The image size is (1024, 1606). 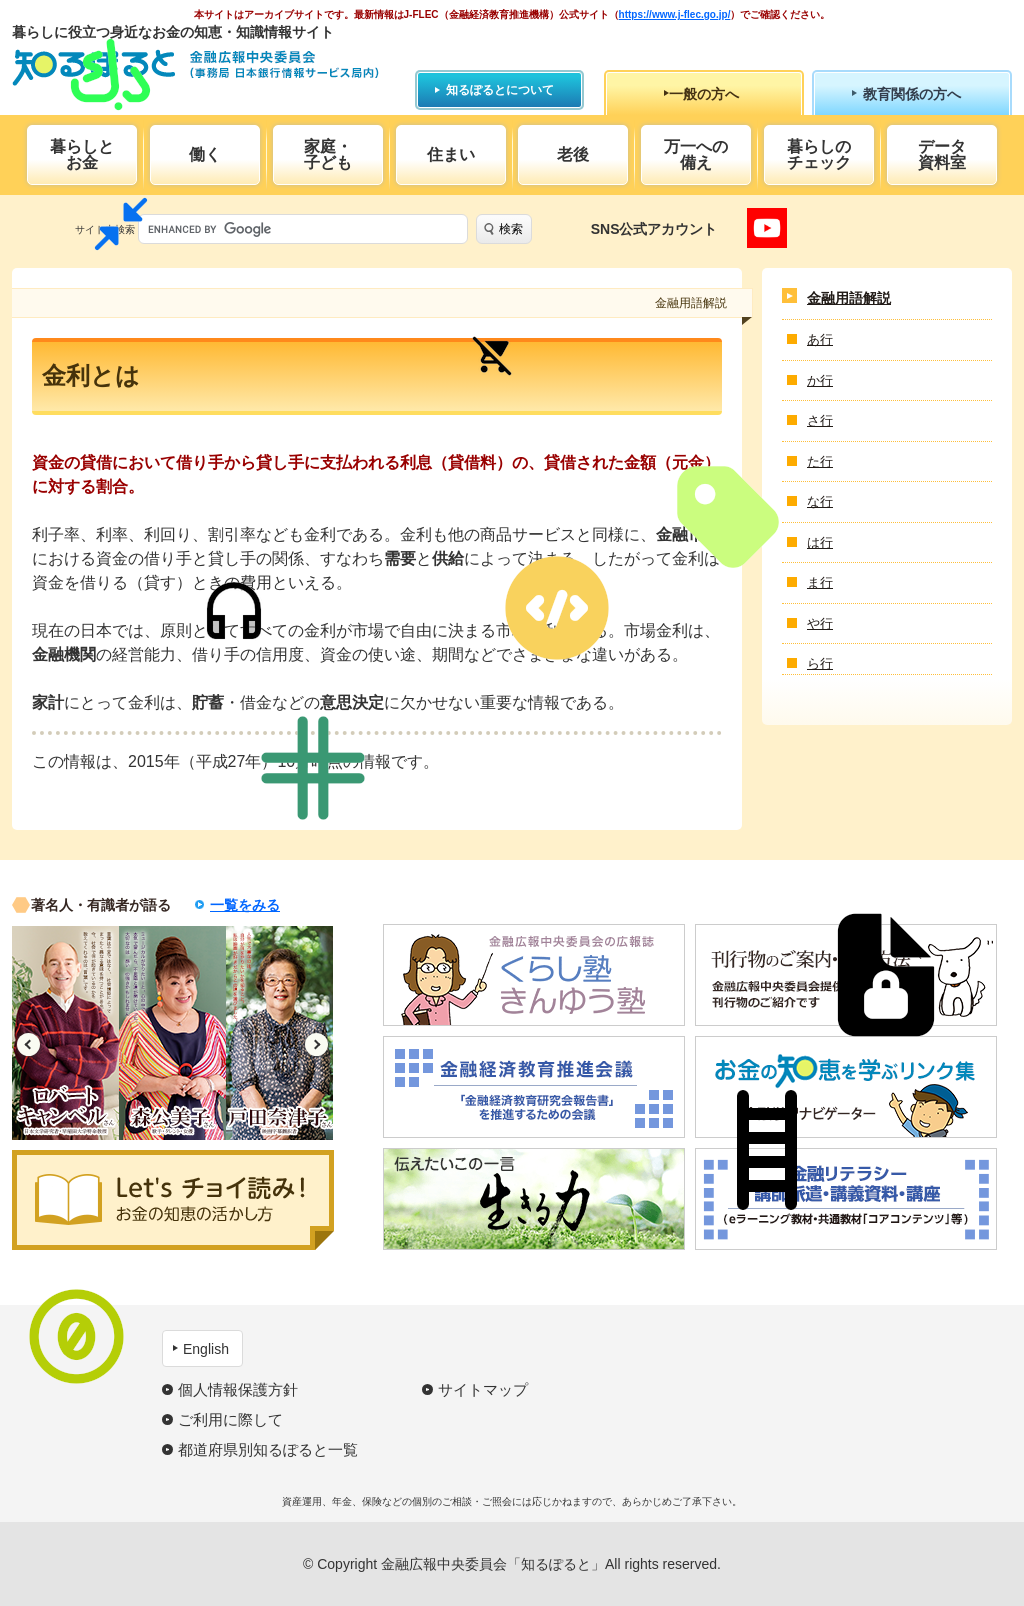 I want to click on access tools or equipment section, so click(x=767, y=1150).